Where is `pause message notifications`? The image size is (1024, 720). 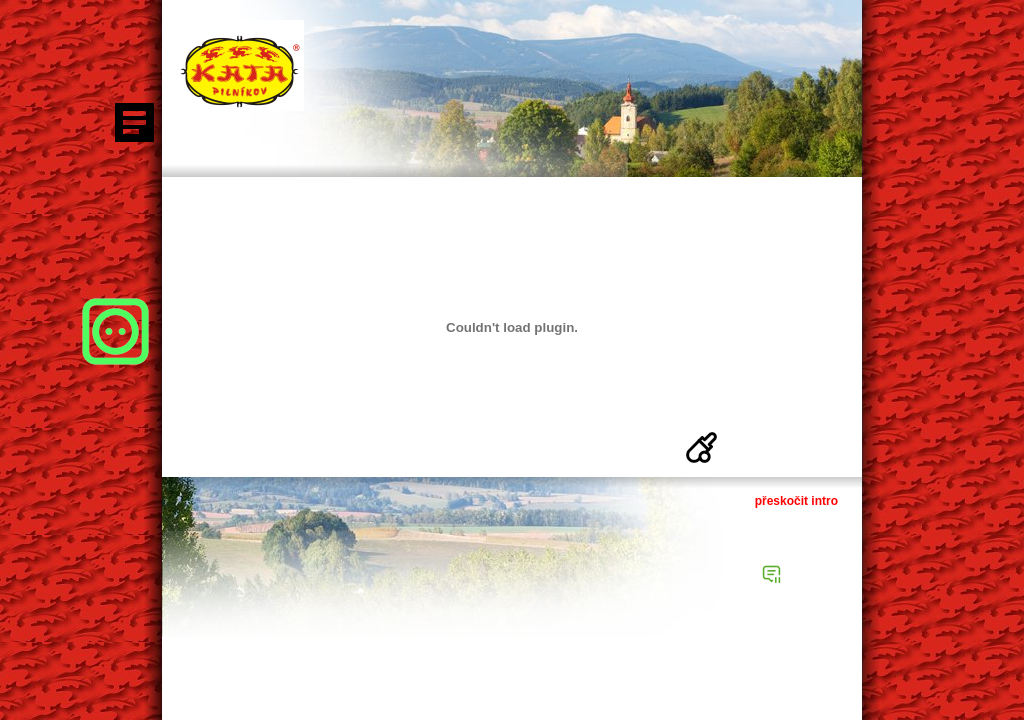
pause message notifications is located at coordinates (771, 573).